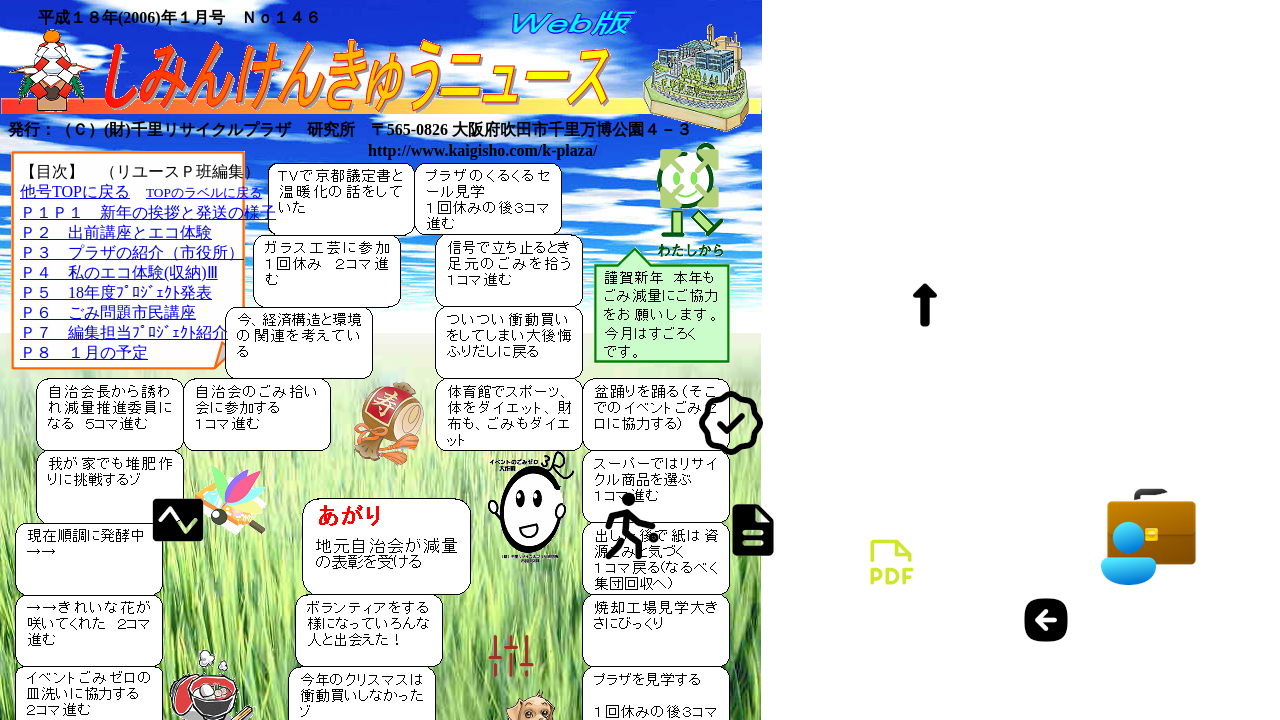 The width and height of the screenshot is (1280, 720). What do you see at coordinates (1046, 620) in the screenshot?
I see `go back to the previous screen` at bounding box center [1046, 620].